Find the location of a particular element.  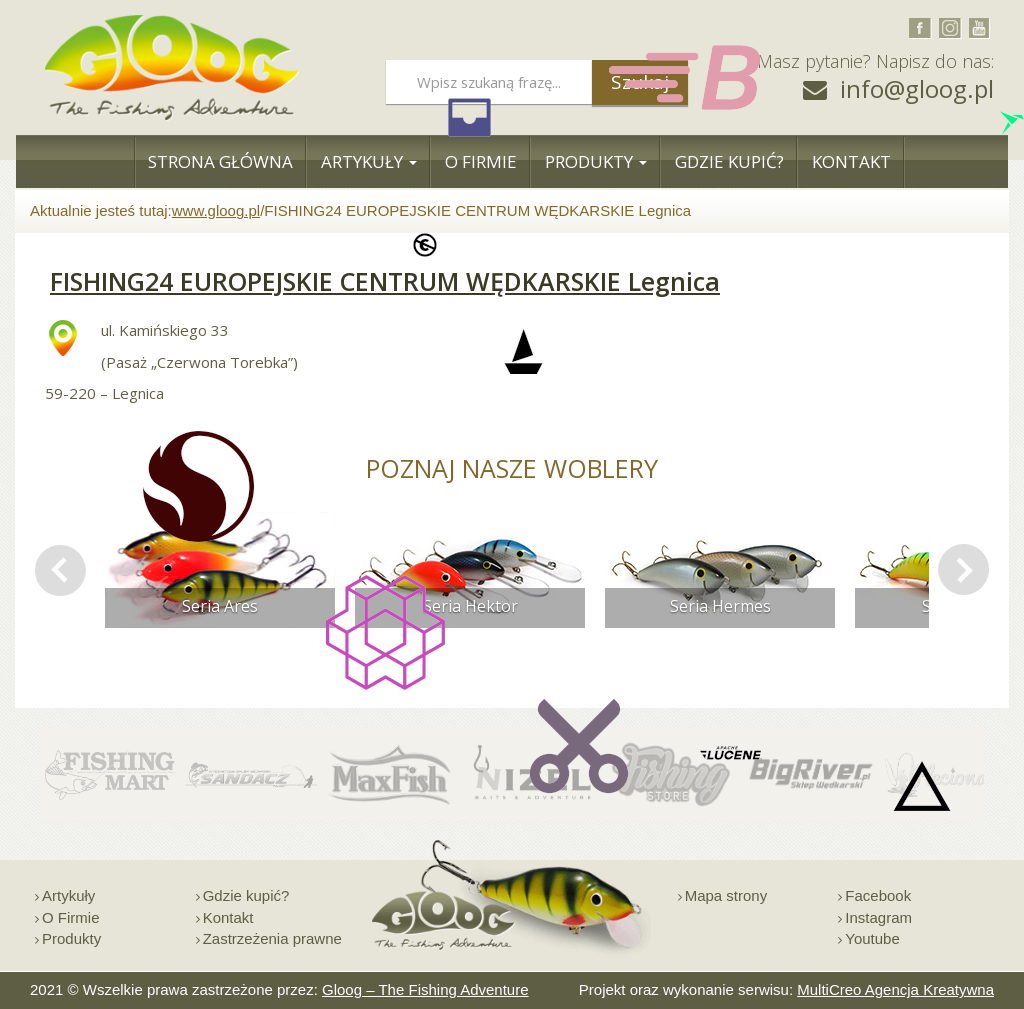

boat brand logo is located at coordinates (523, 351).